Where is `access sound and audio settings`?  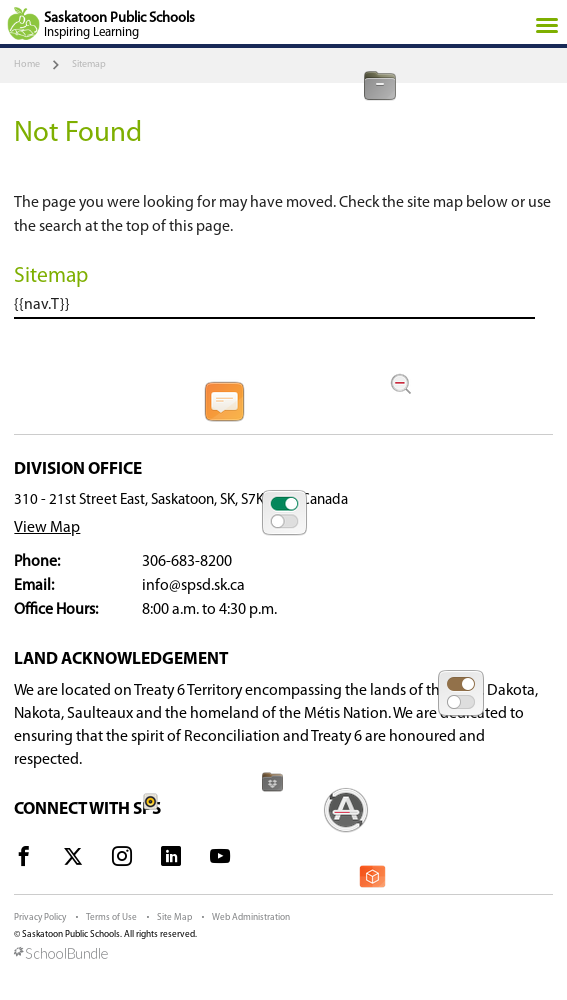
access sound and audio settings is located at coordinates (150, 801).